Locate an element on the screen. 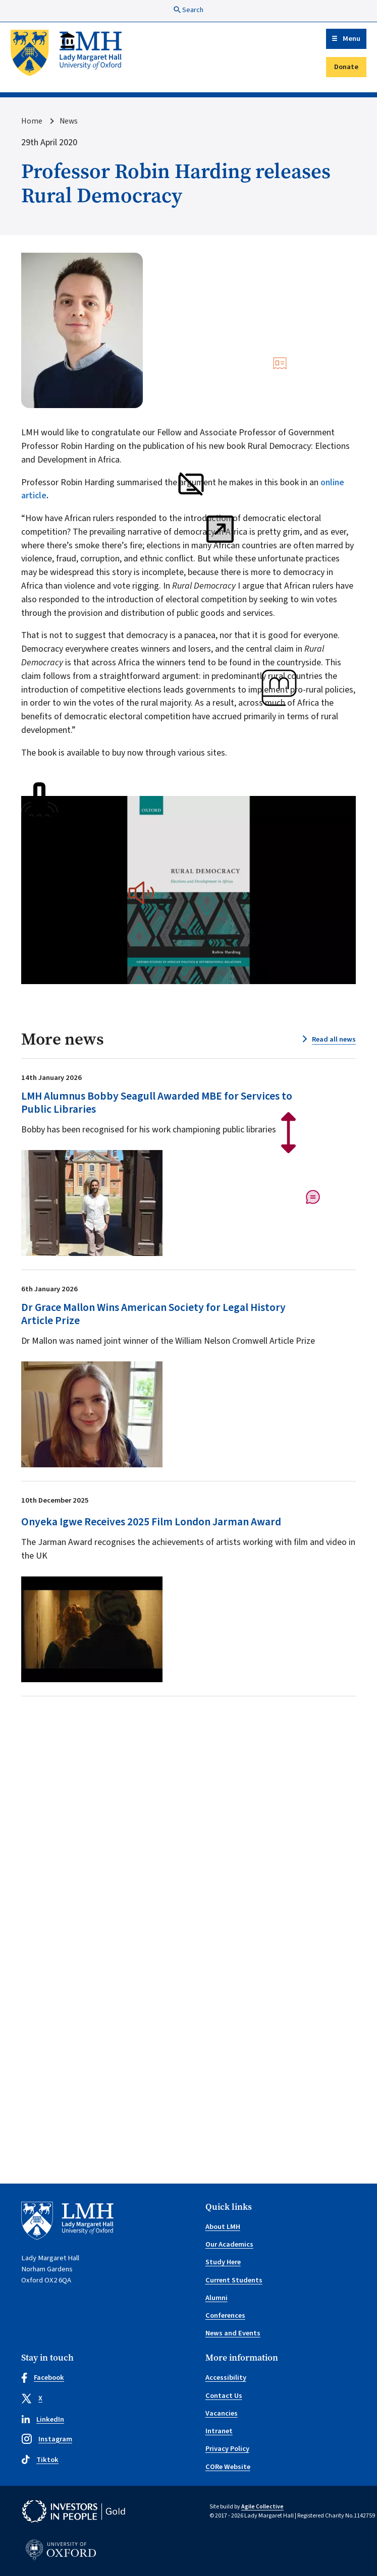 Image resolution: width=377 pixels, height=2576 pixels. view news articles or press clippings is located at coordinates (280, 363).